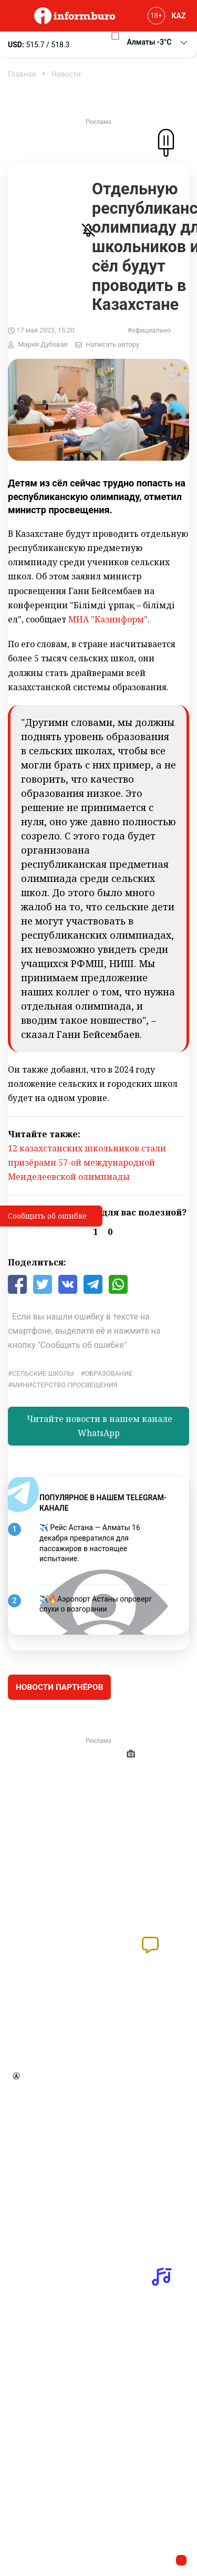 The image size is (197, 2576). Describe the element at coordinates (131, 1753) in the screenshot. I see `schedule task for next week` at that location.